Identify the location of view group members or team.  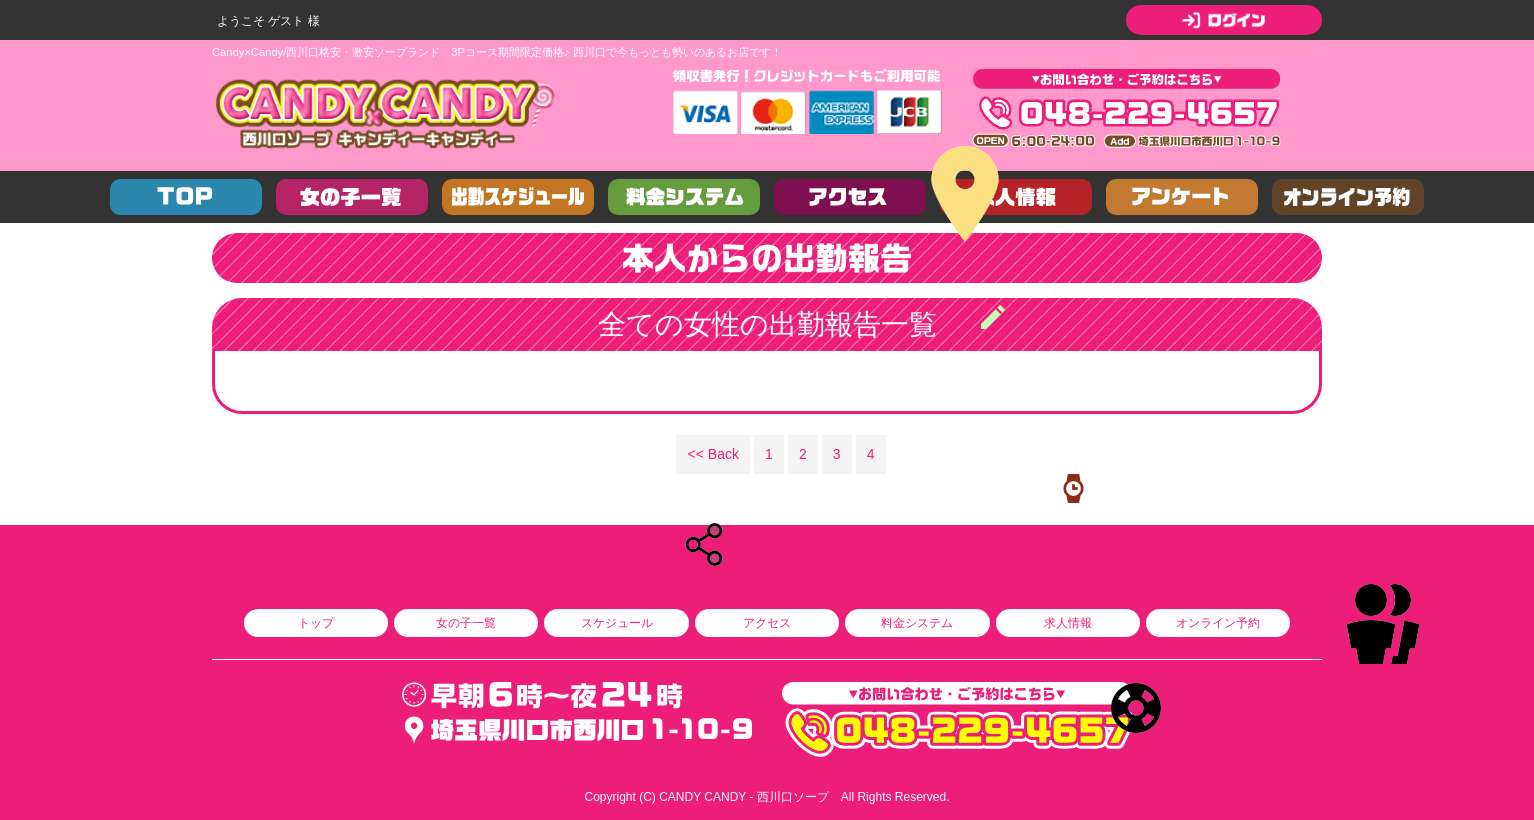
(1383, 624).